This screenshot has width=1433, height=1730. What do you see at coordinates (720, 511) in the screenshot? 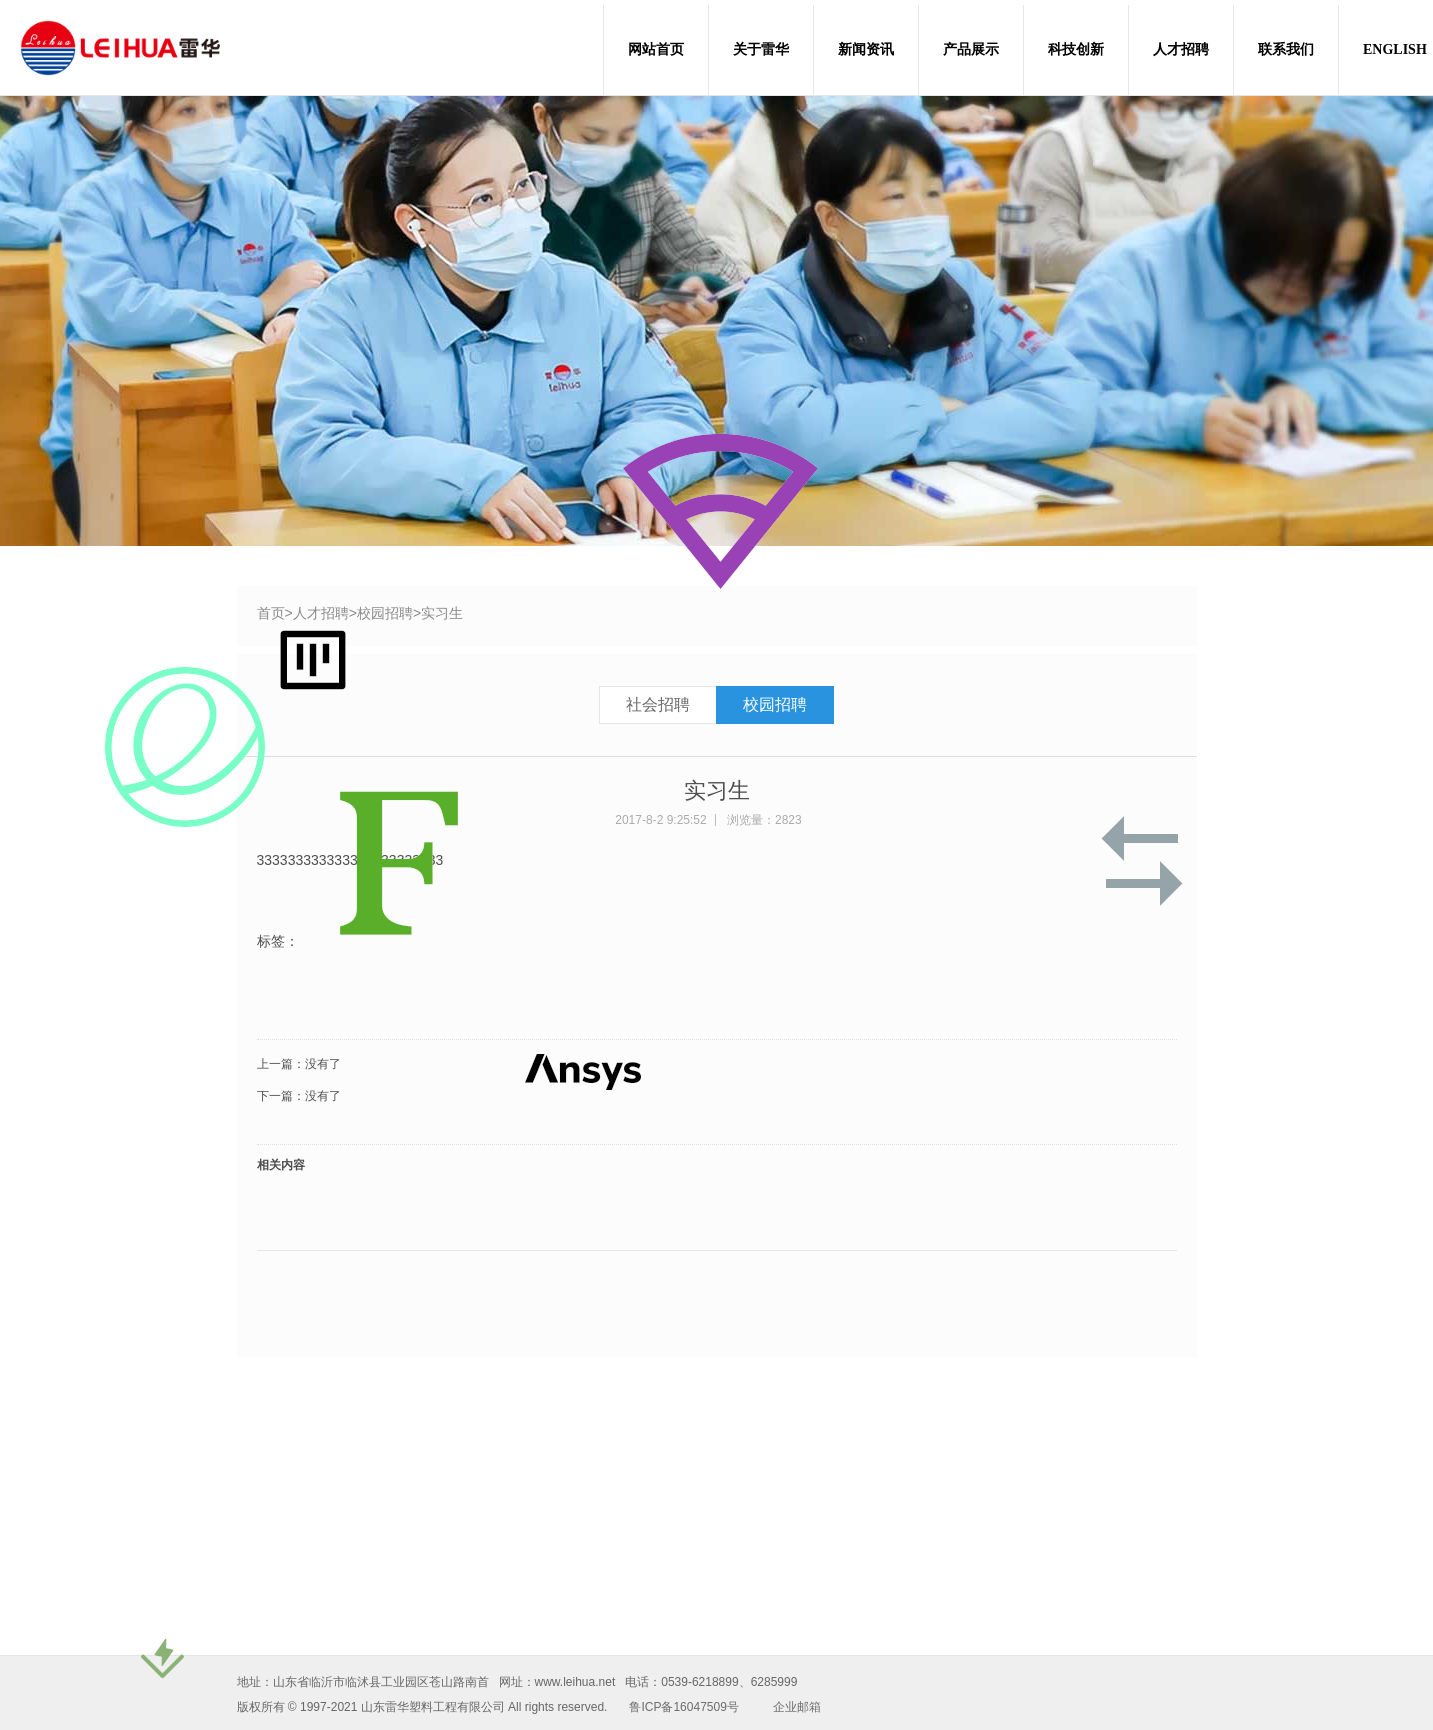
I see `indicates weak wifi signal strength` at bounding box center [720, 511].